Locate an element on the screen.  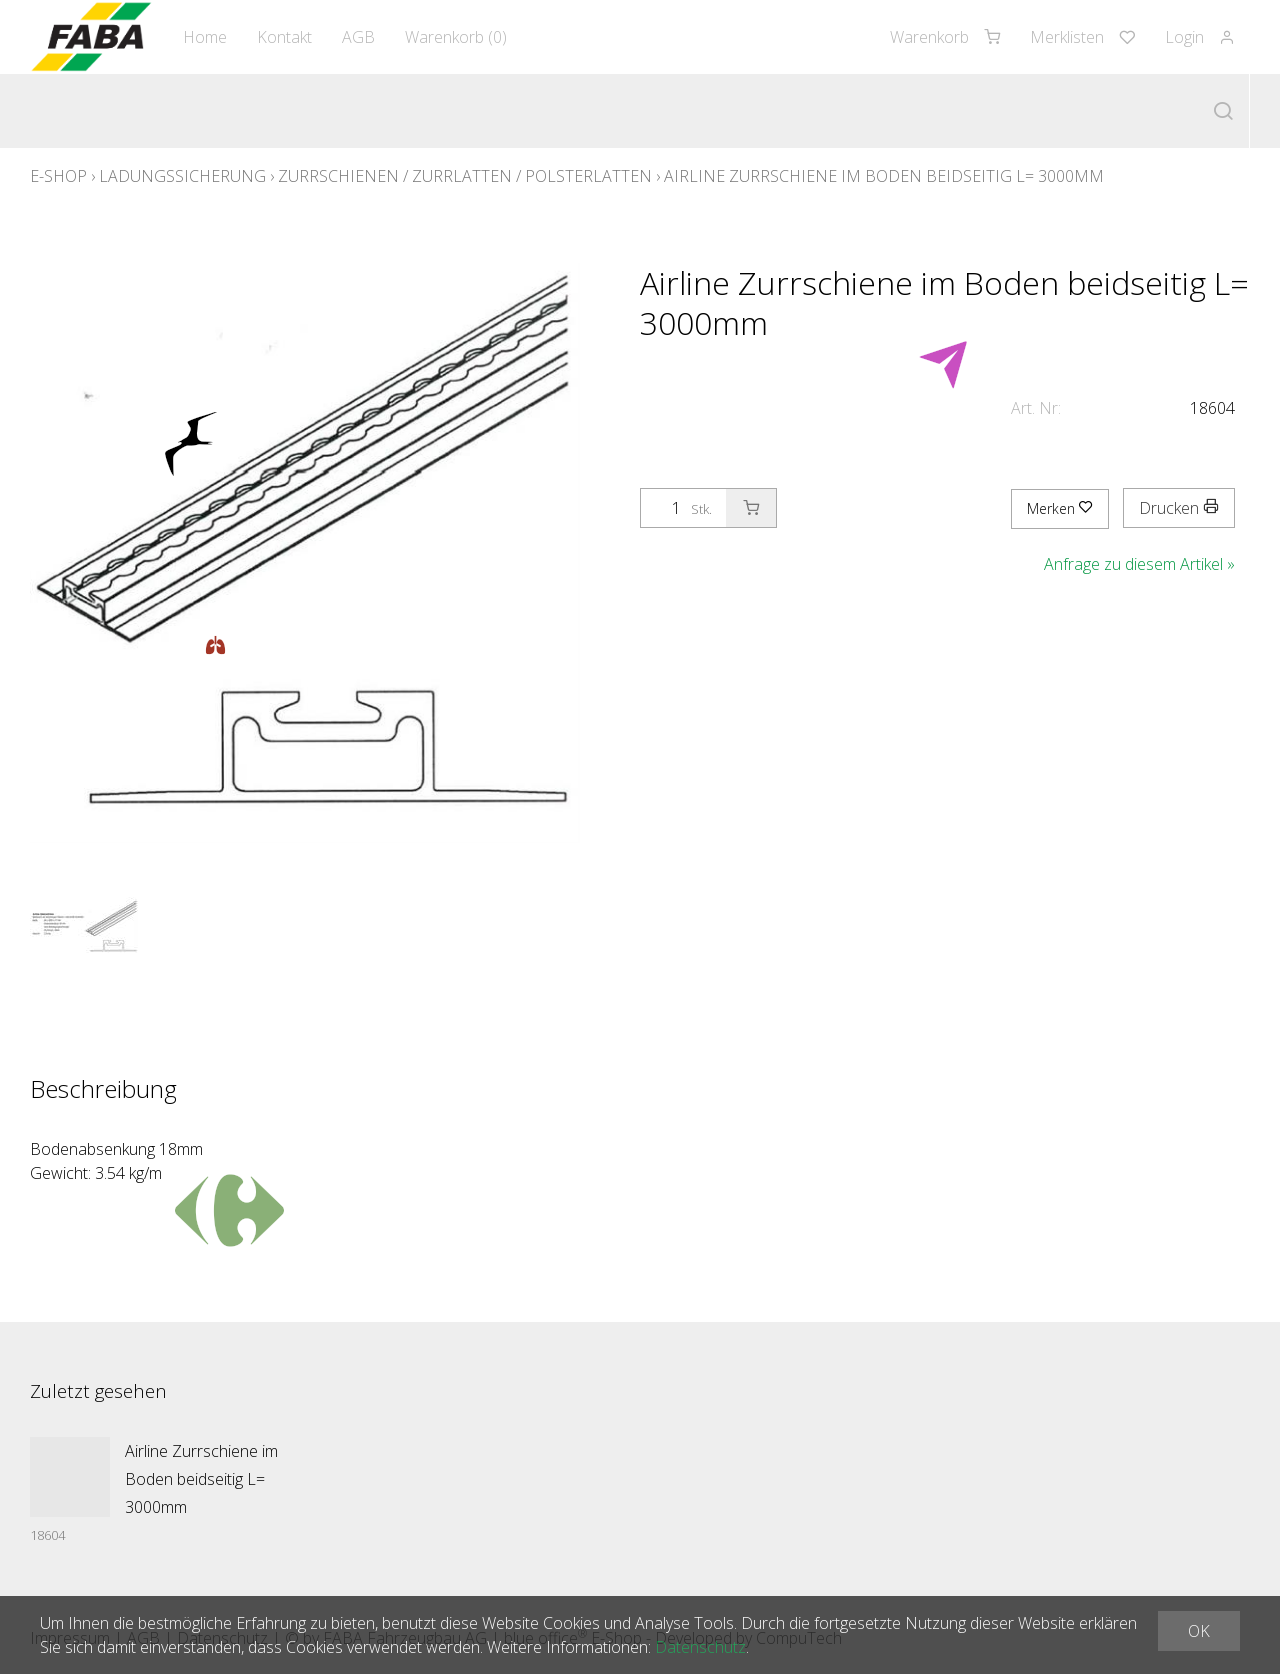
open frigate NVR dashboard is located at coordinates (191, 444).